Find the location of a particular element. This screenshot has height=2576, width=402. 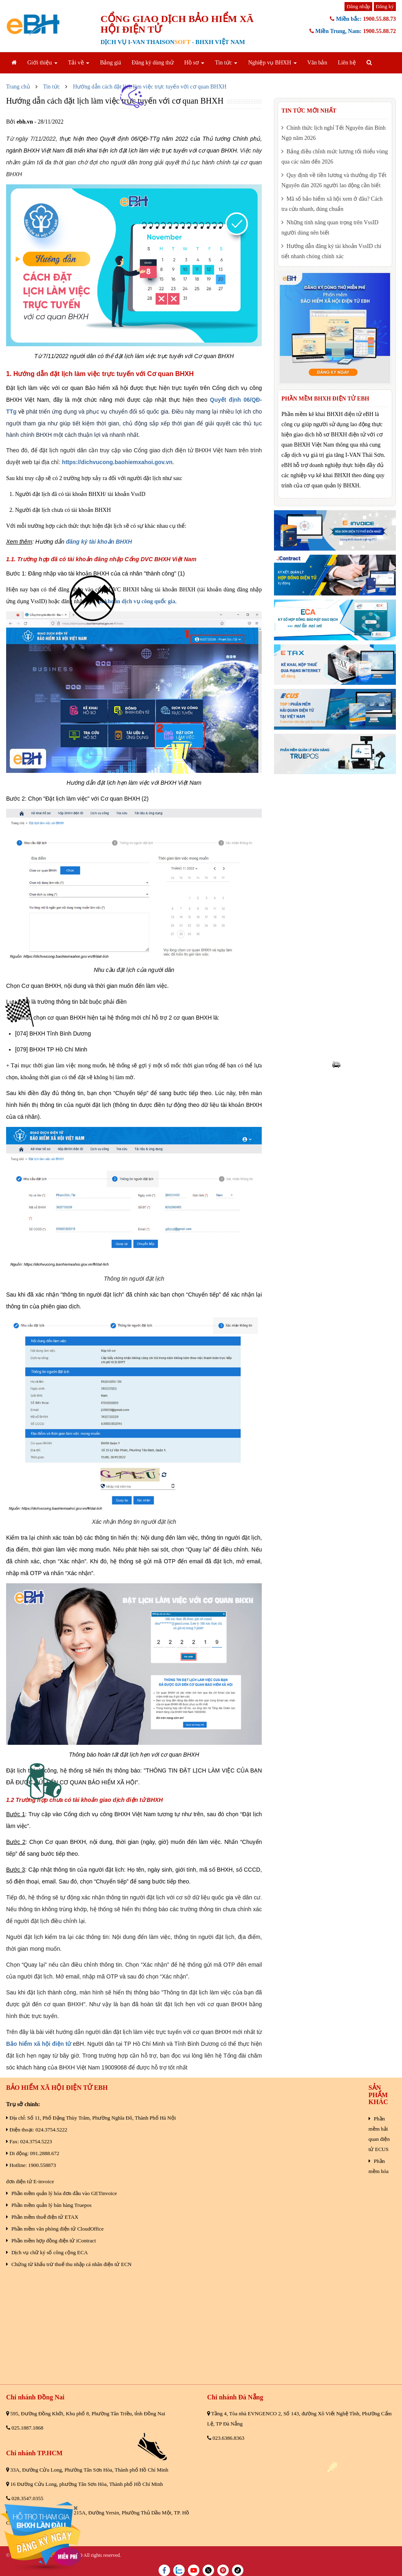

browse coffee brewing recipes is located at coordinates (180, 756).